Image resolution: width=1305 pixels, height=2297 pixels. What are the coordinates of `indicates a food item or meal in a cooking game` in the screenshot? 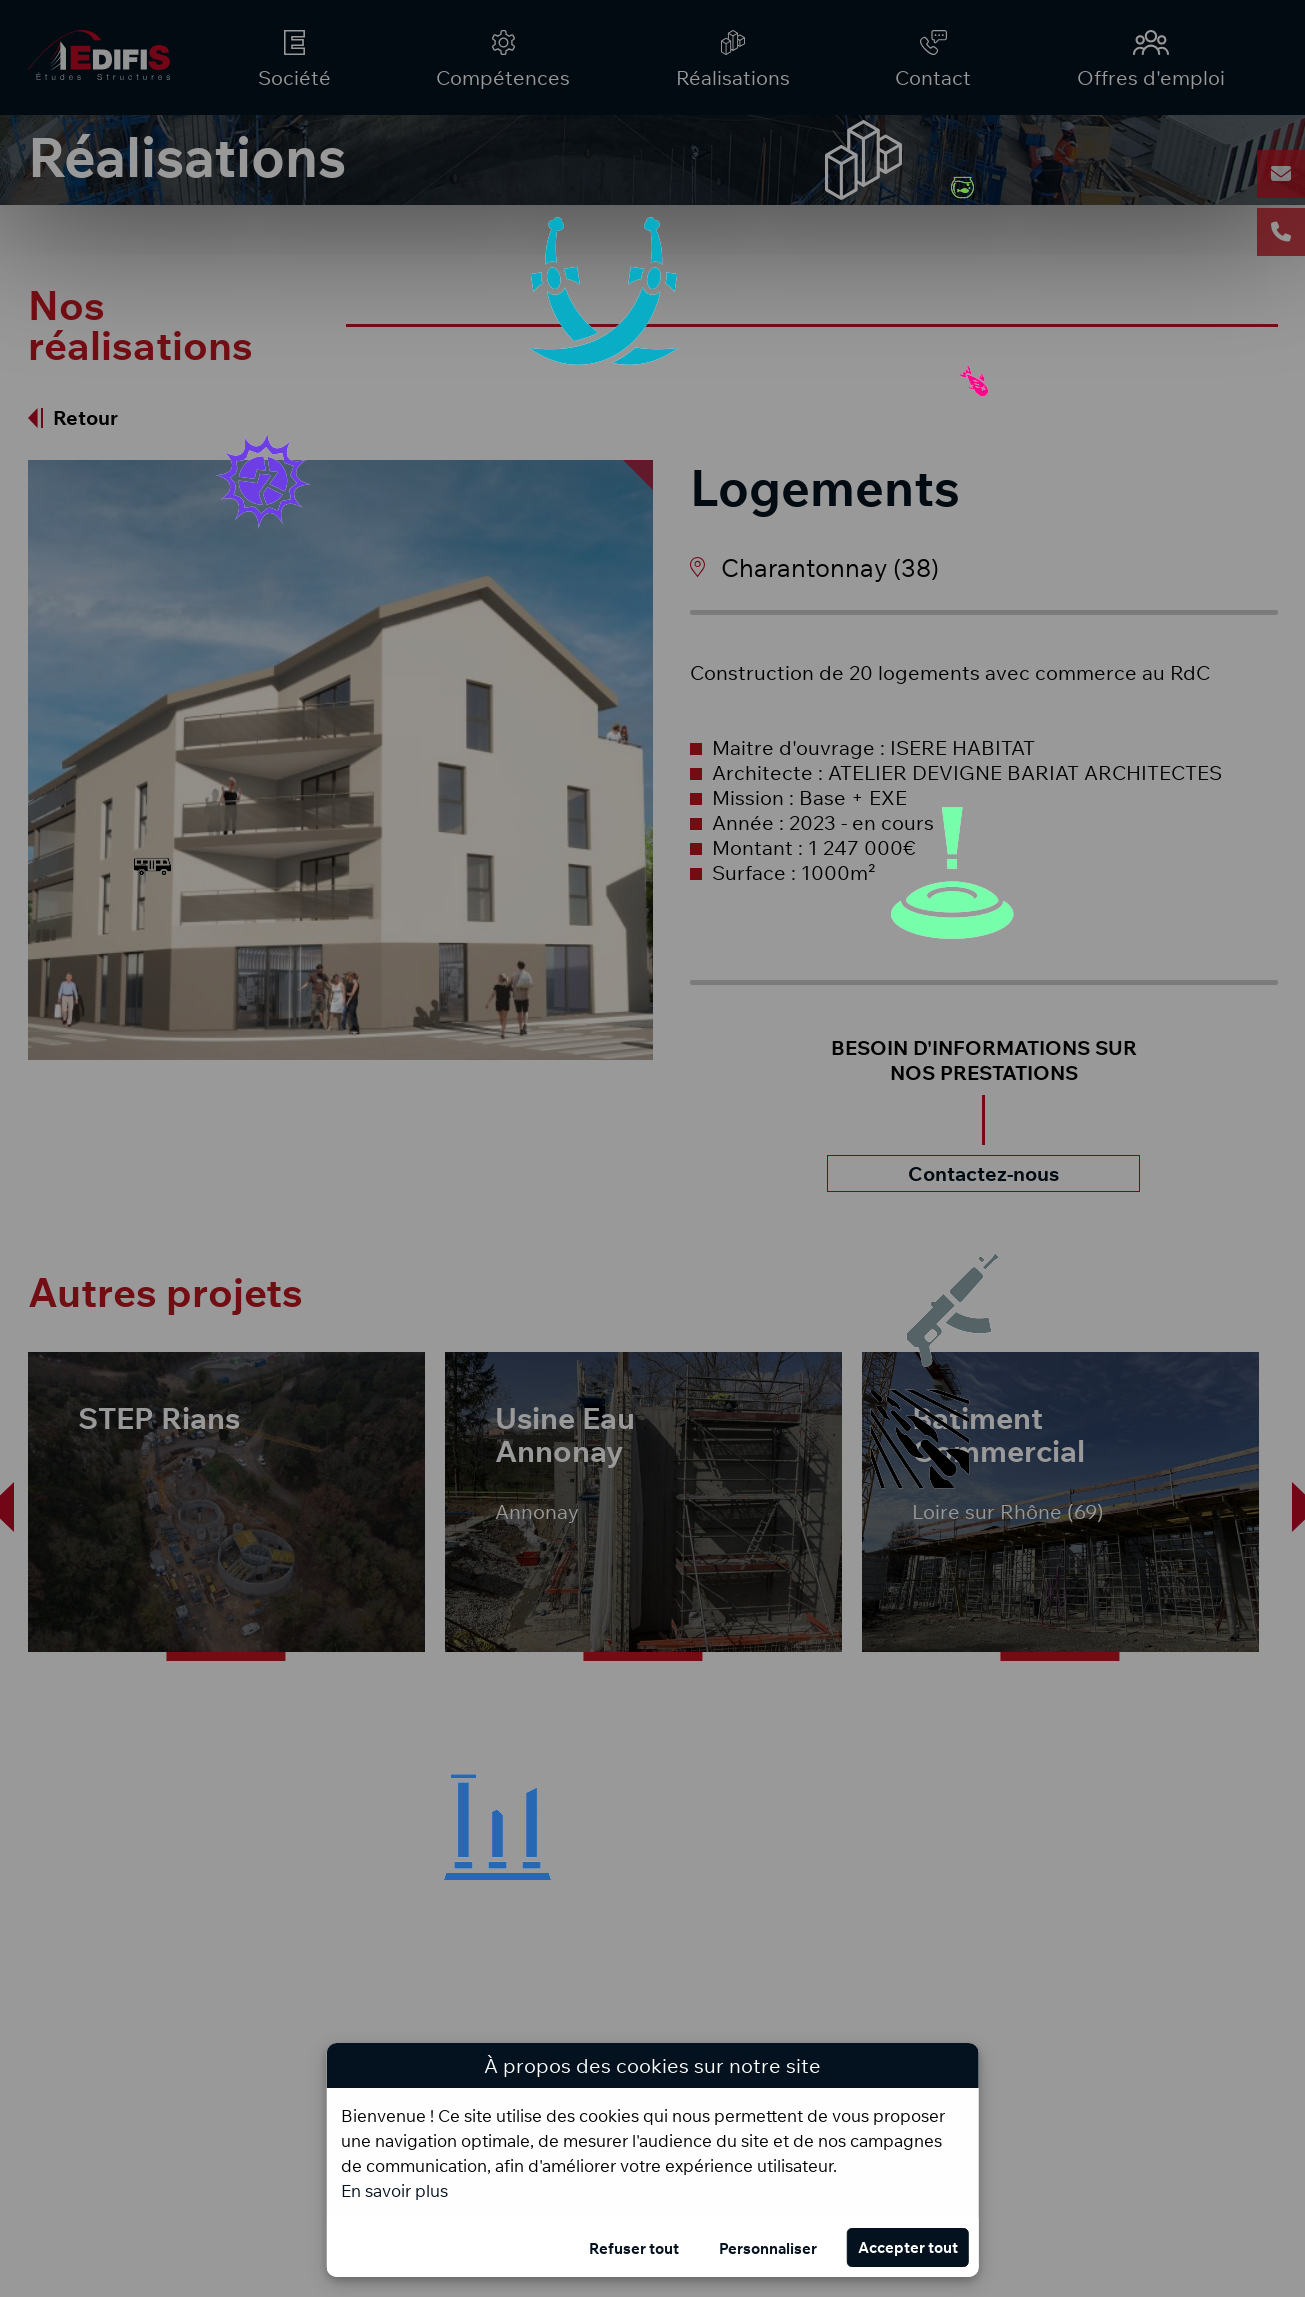 It's located at (973, 380).